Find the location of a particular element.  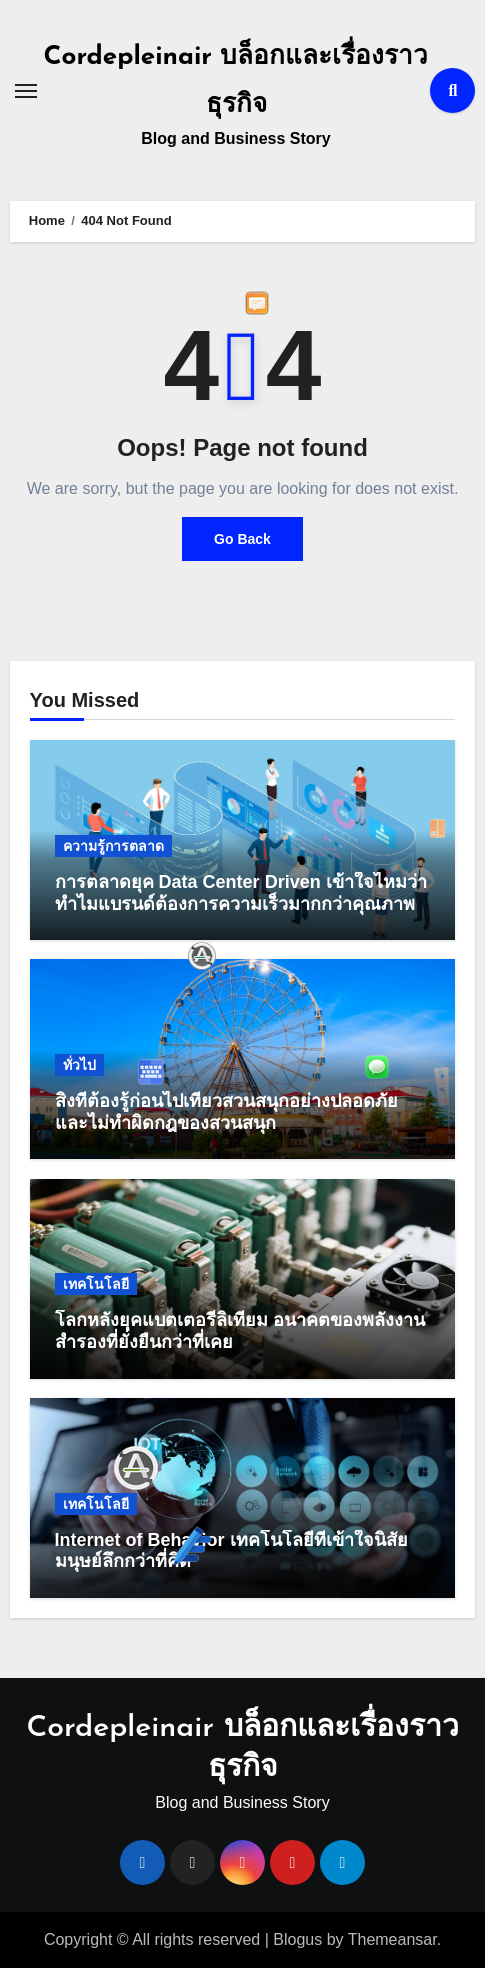

compressed archive file is located at coordinates (437, 828).